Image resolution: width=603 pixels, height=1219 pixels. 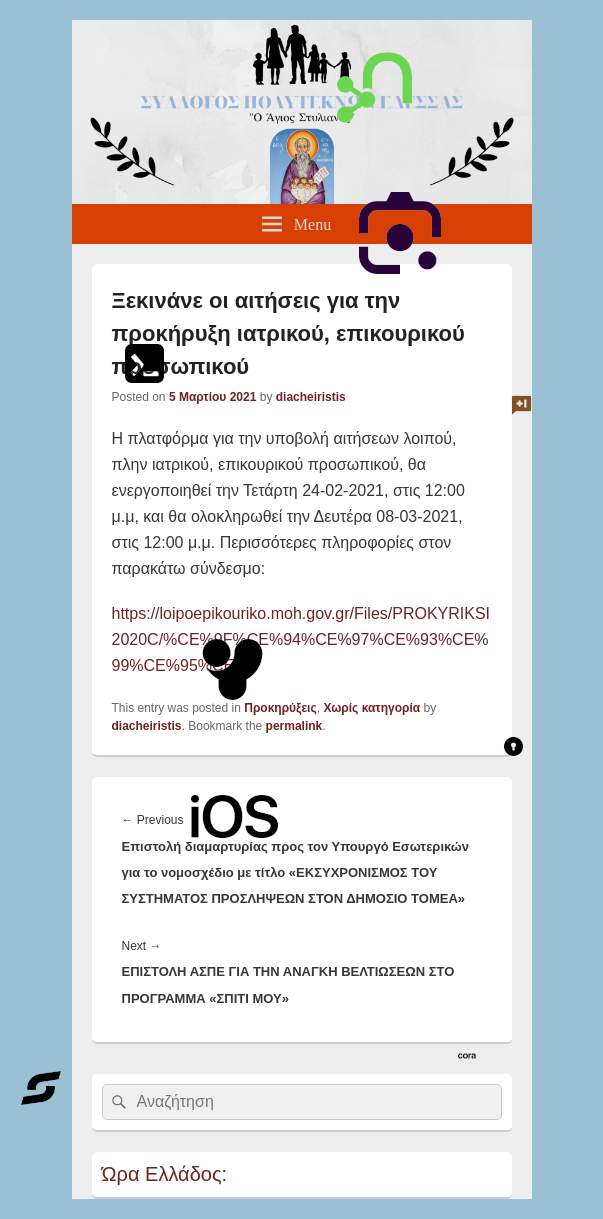 I want to click on Cora brand logo, so click(x=467, y=1056).